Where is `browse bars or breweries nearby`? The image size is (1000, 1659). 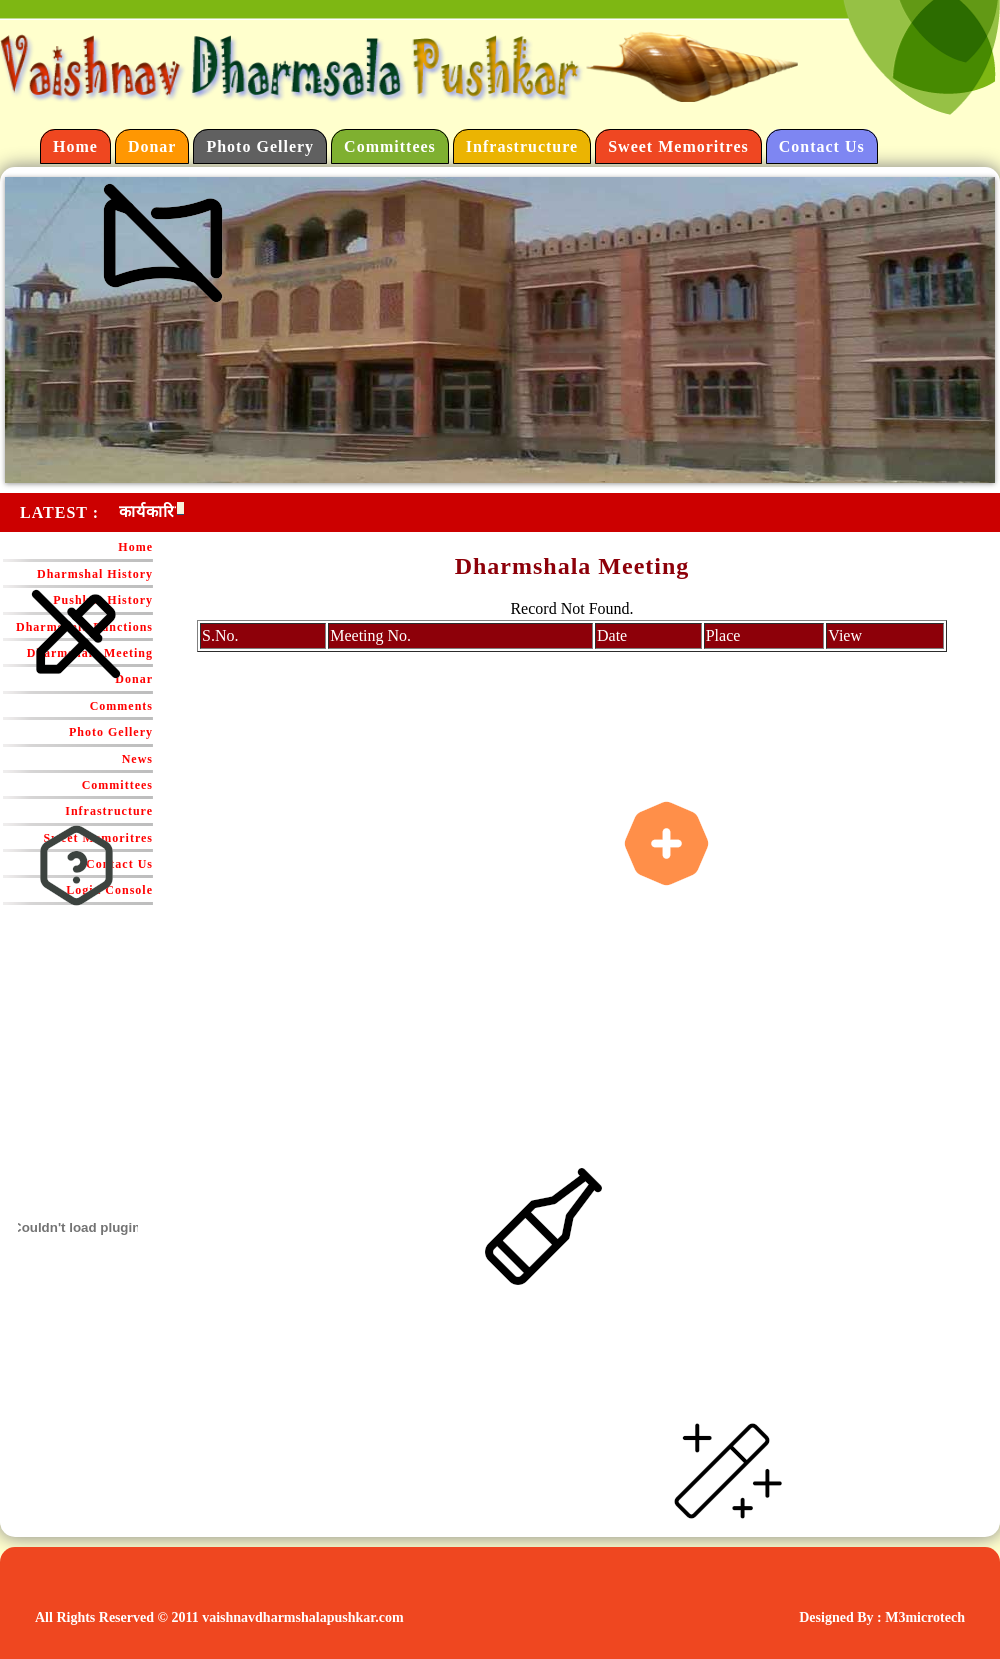
browse bars or breweries nearby is located at coordinates (541, 1228).